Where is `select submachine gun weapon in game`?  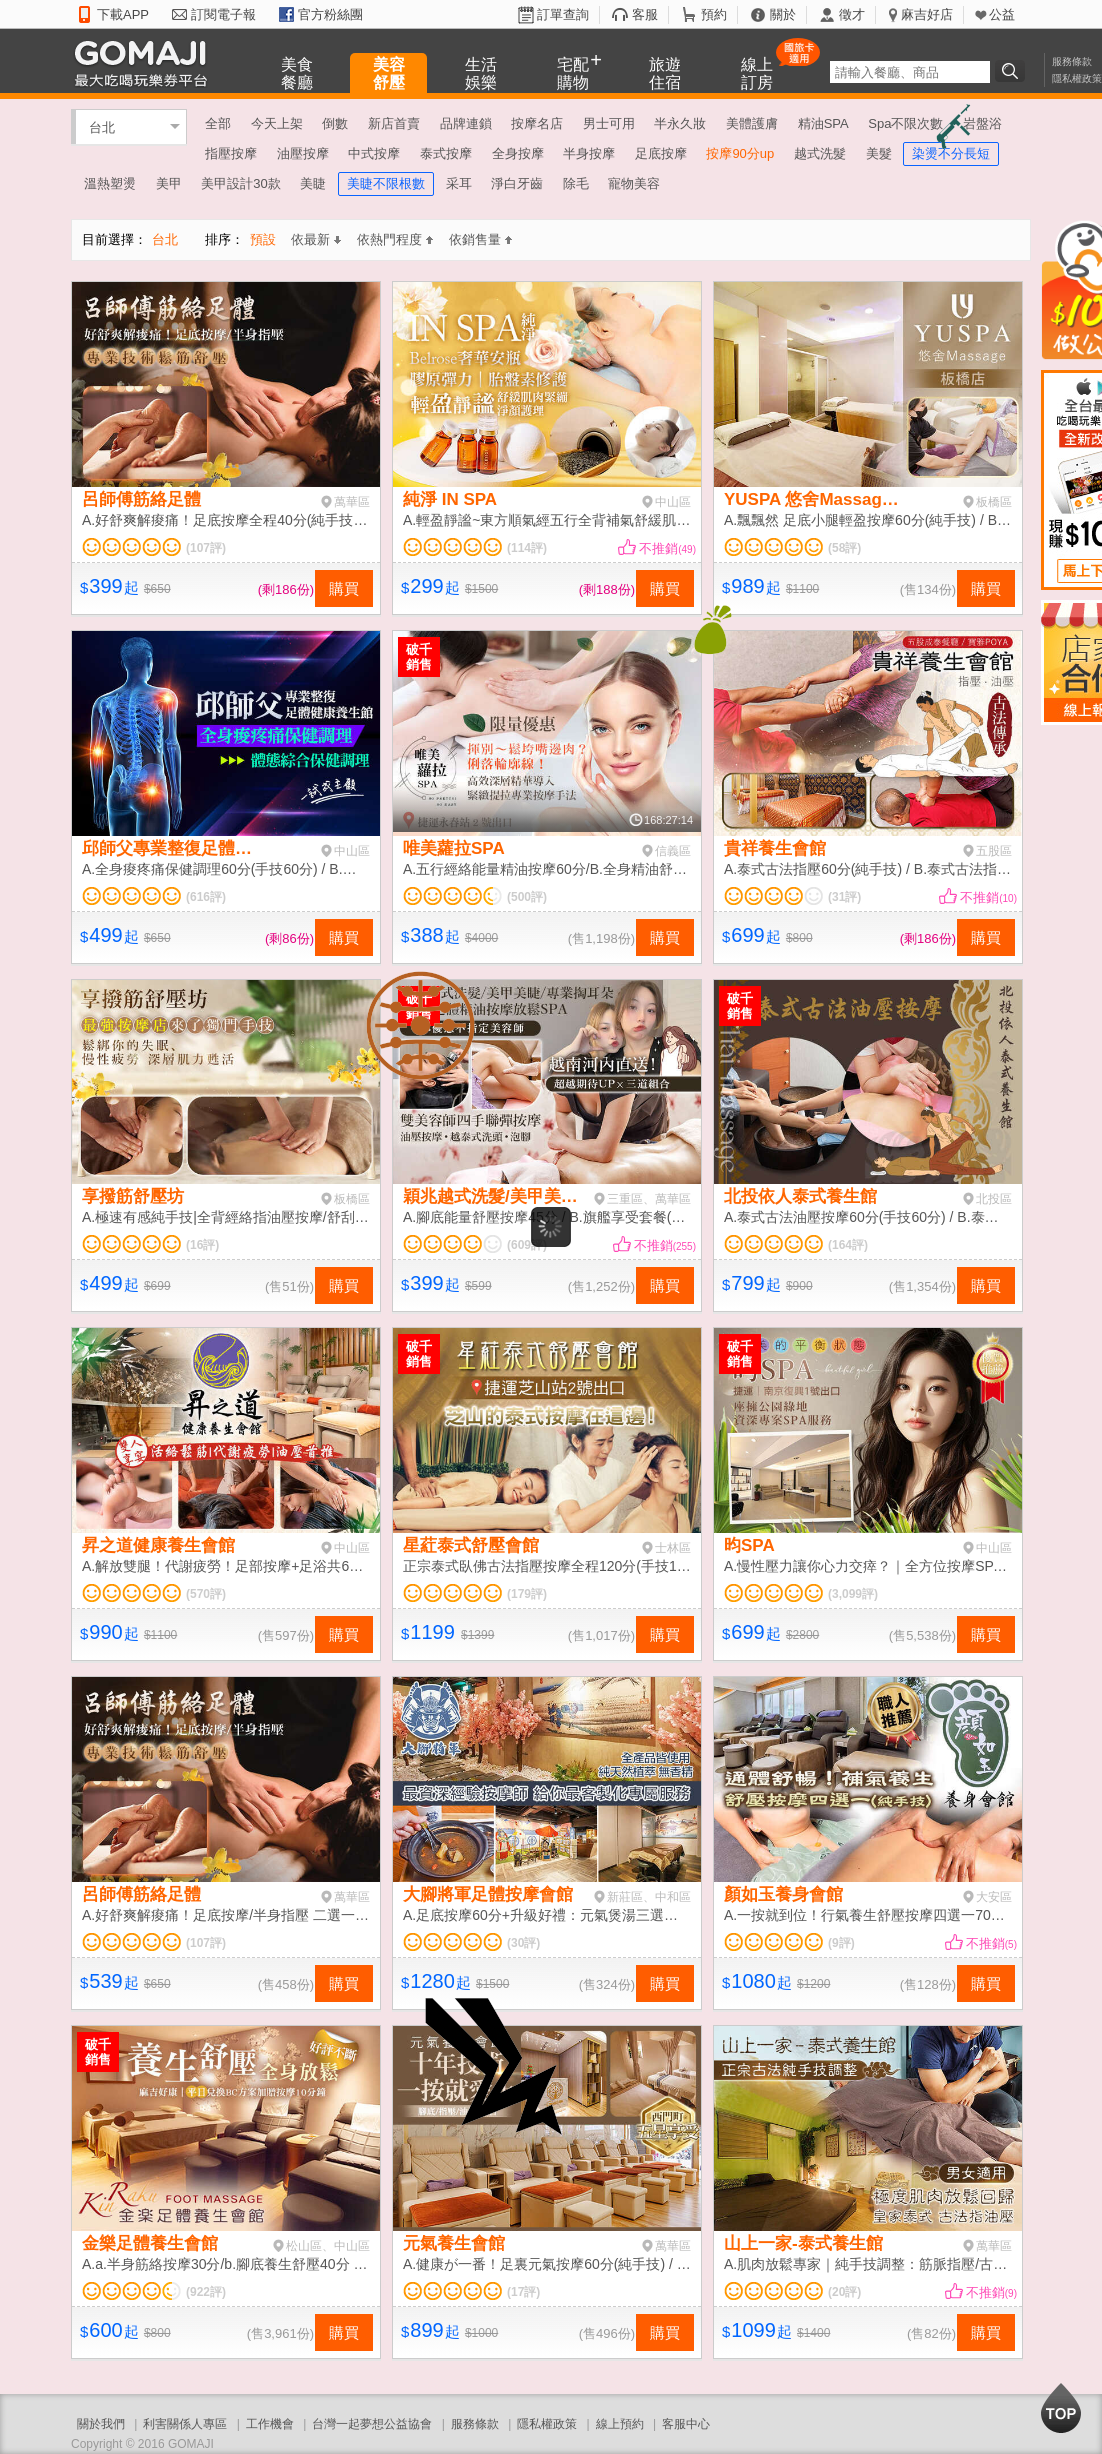
select submachine gun weapon in game is located at coordinates (953, 126).